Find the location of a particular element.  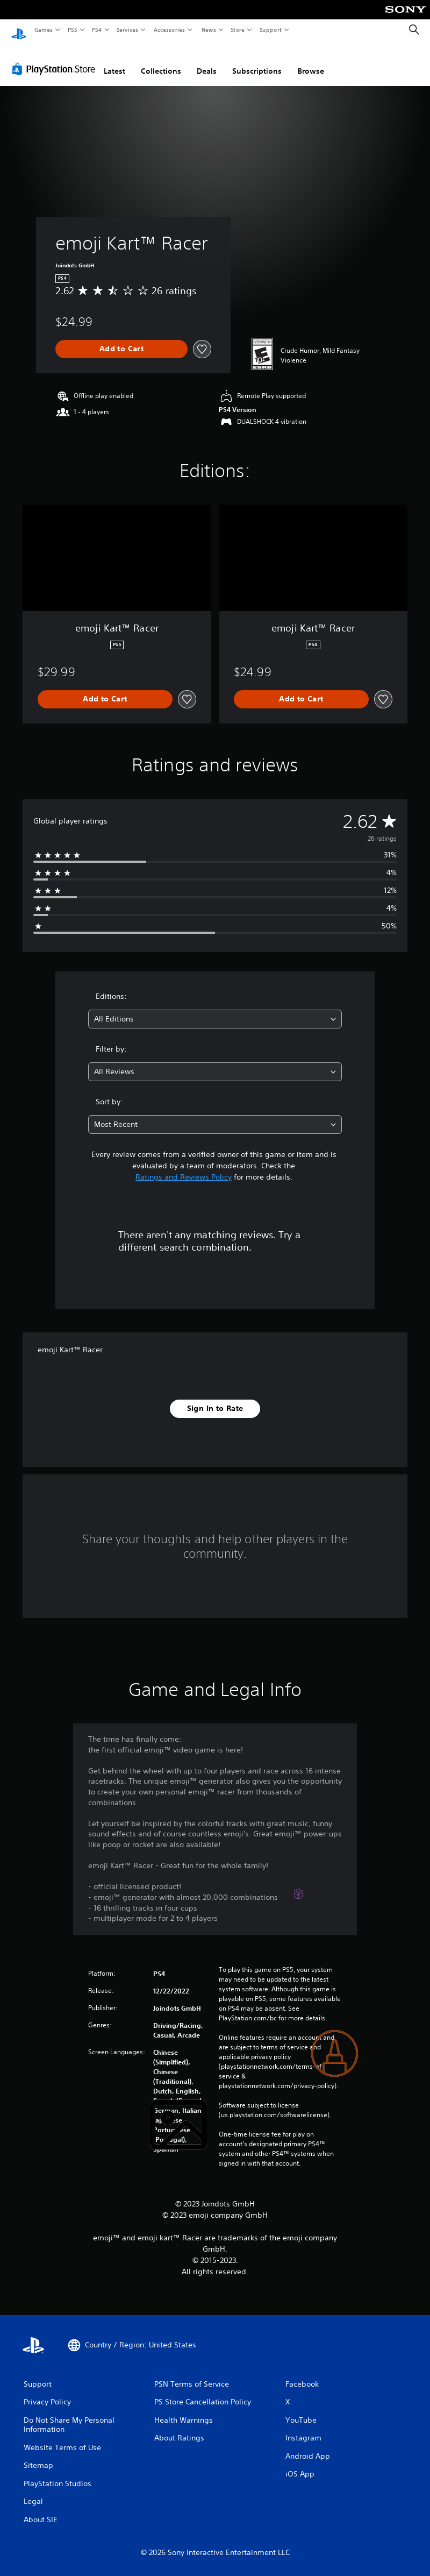

view media file is located at coordinates (178, 2125).